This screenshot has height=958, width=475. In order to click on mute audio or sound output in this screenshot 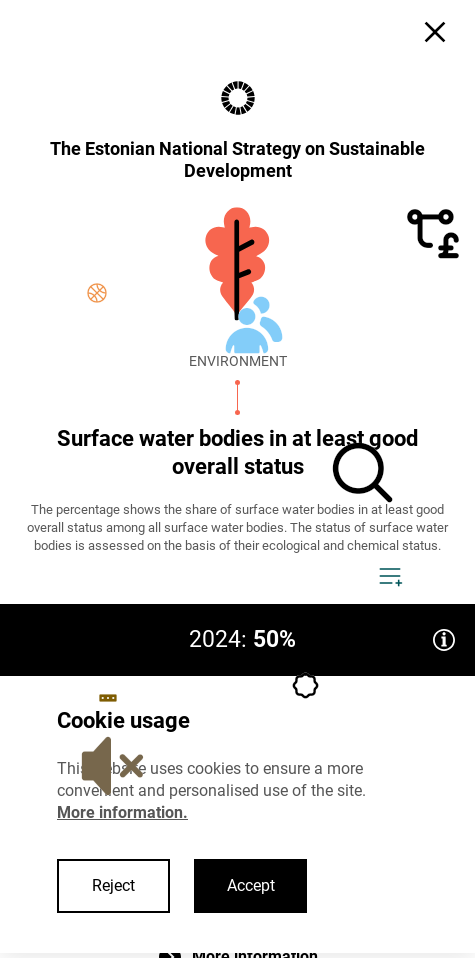, I will do `click(111, 766)`.